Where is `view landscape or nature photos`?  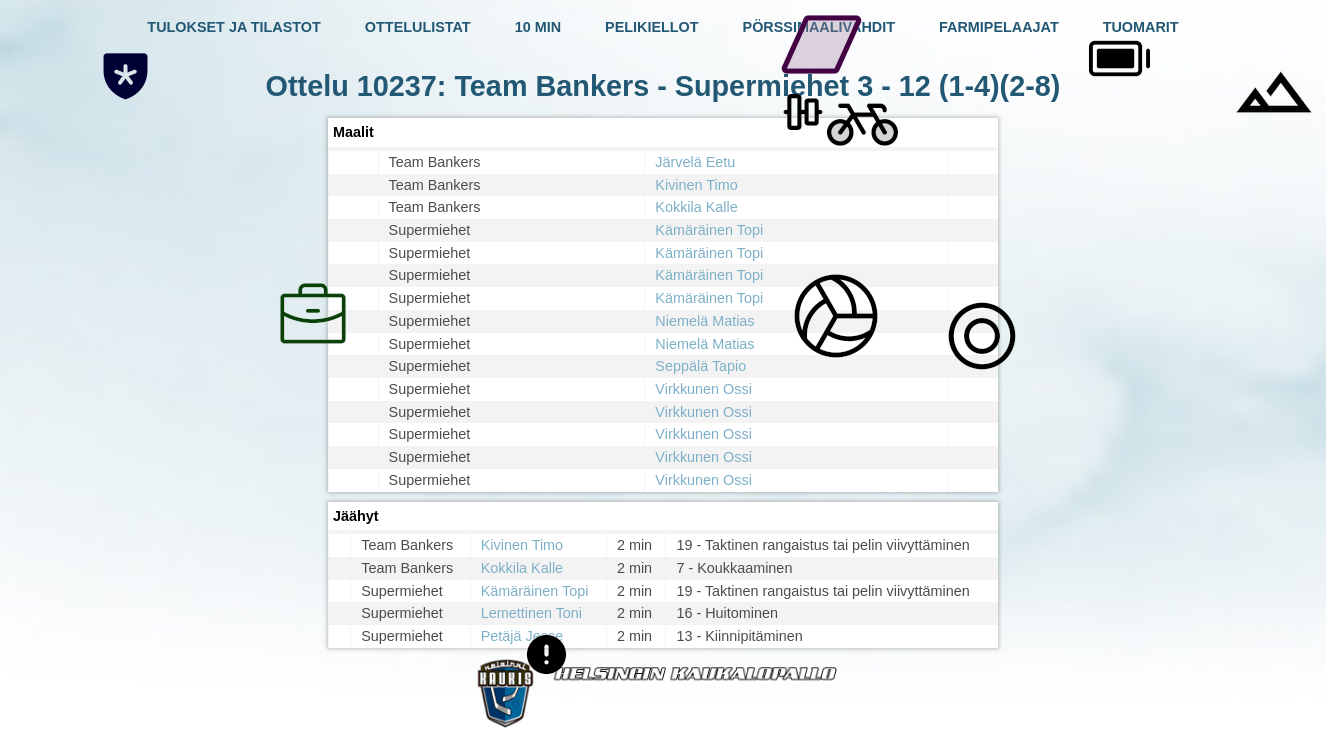
view landscape or nature photos is located at coordinates (1274, 92).